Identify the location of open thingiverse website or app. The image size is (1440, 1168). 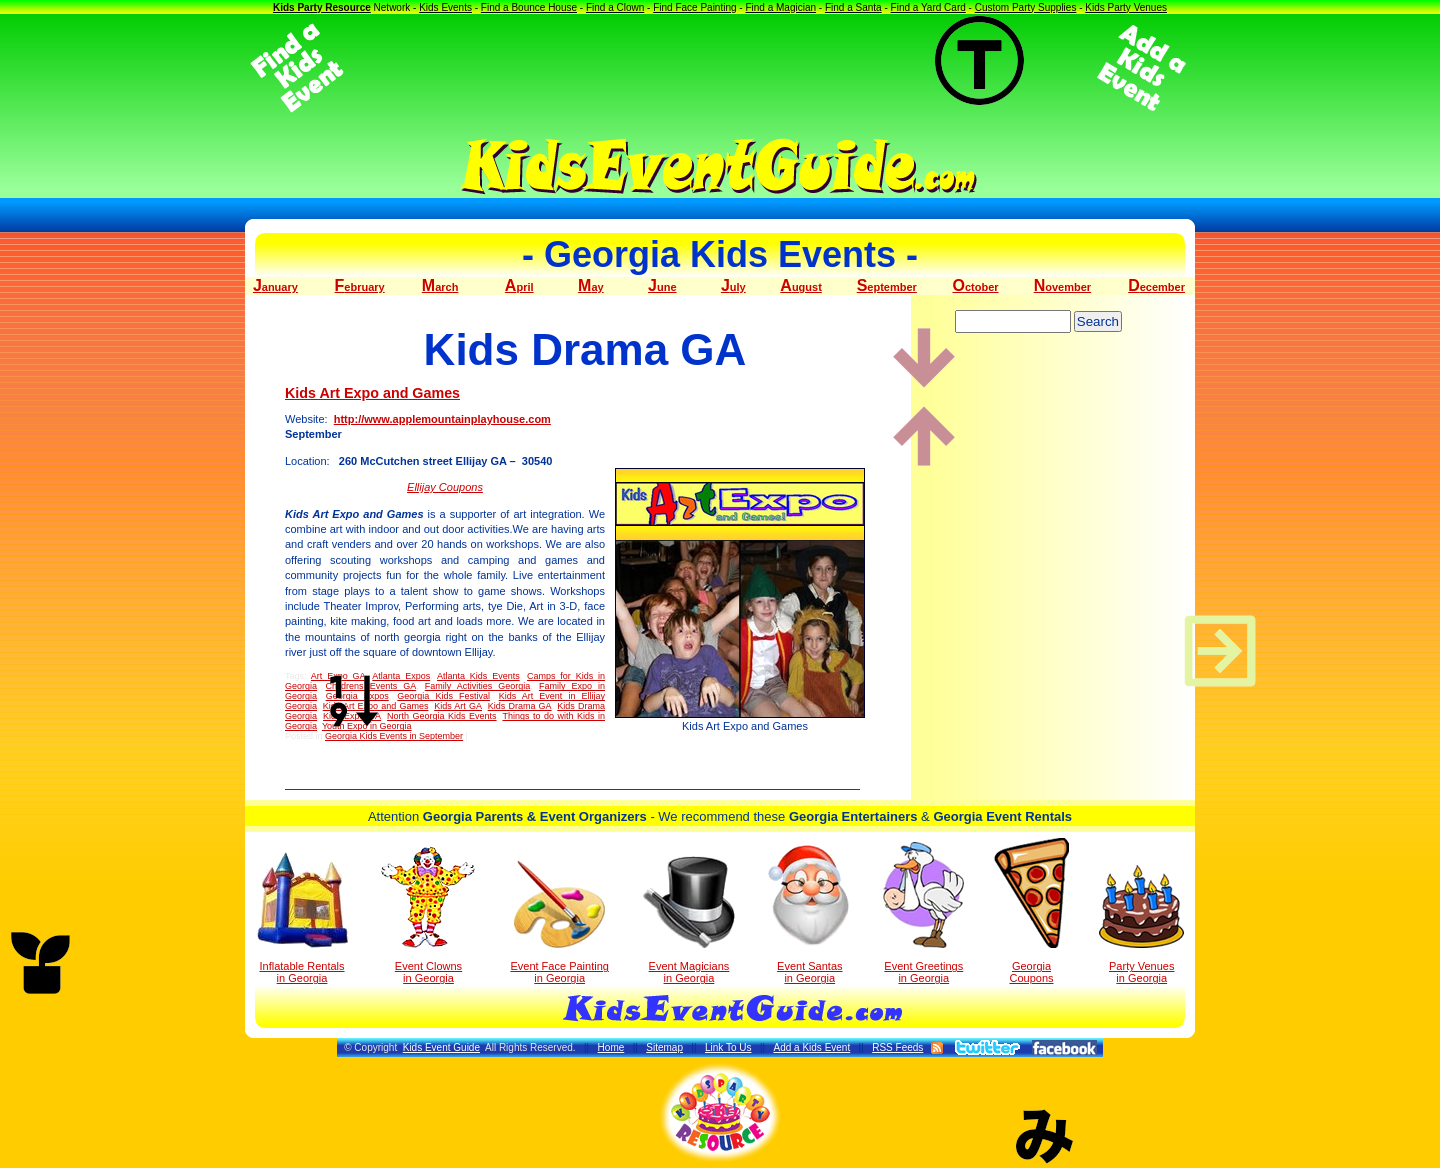
(979, 60).